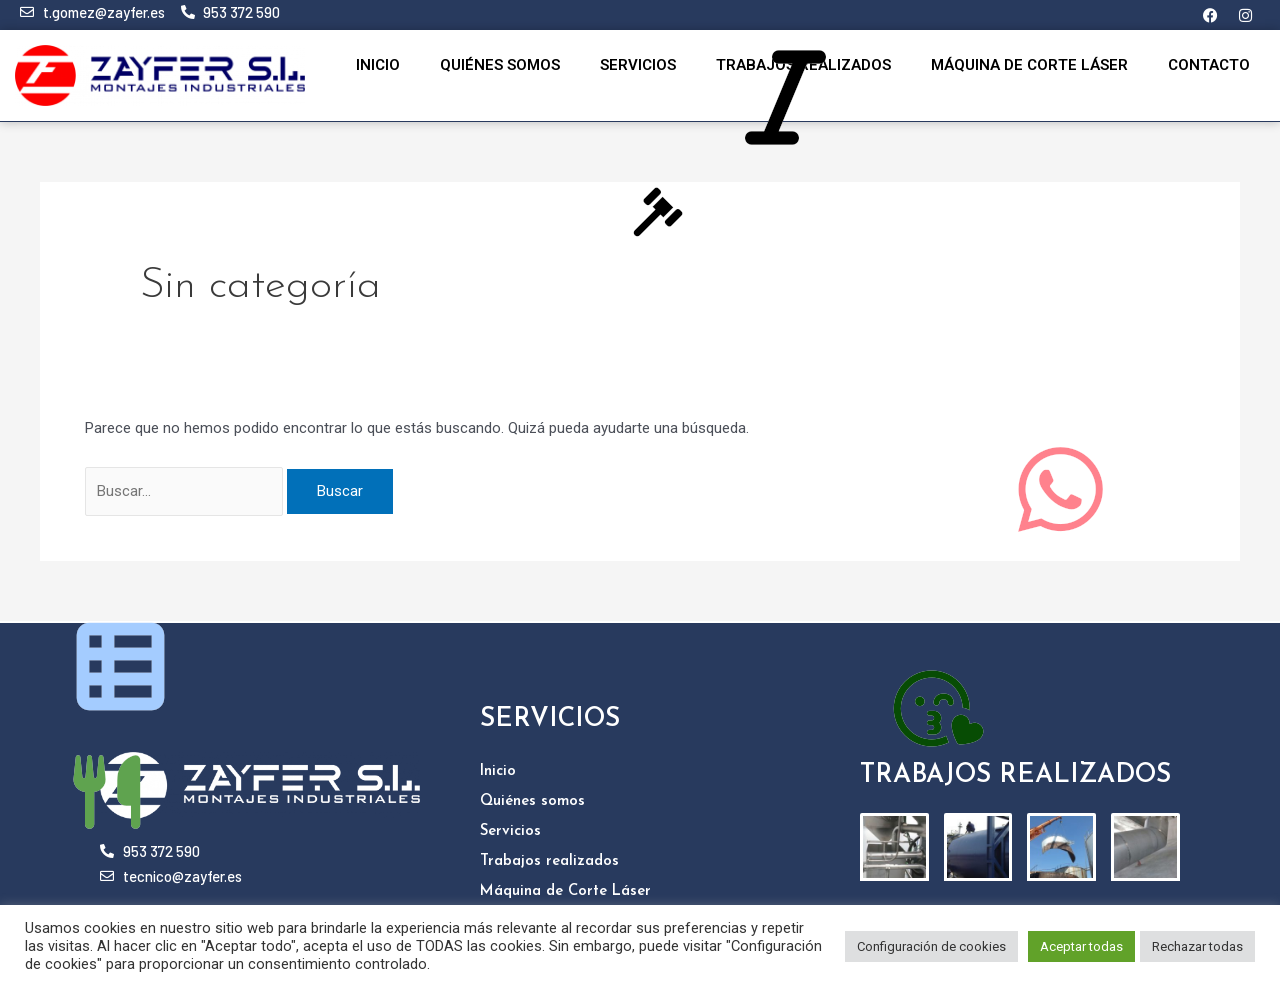 This screenshot has width=1280, height=987. Describe the element at coordinates (785, 97) in the screenshot. I see `apply italic formatting to selected text` at that location.